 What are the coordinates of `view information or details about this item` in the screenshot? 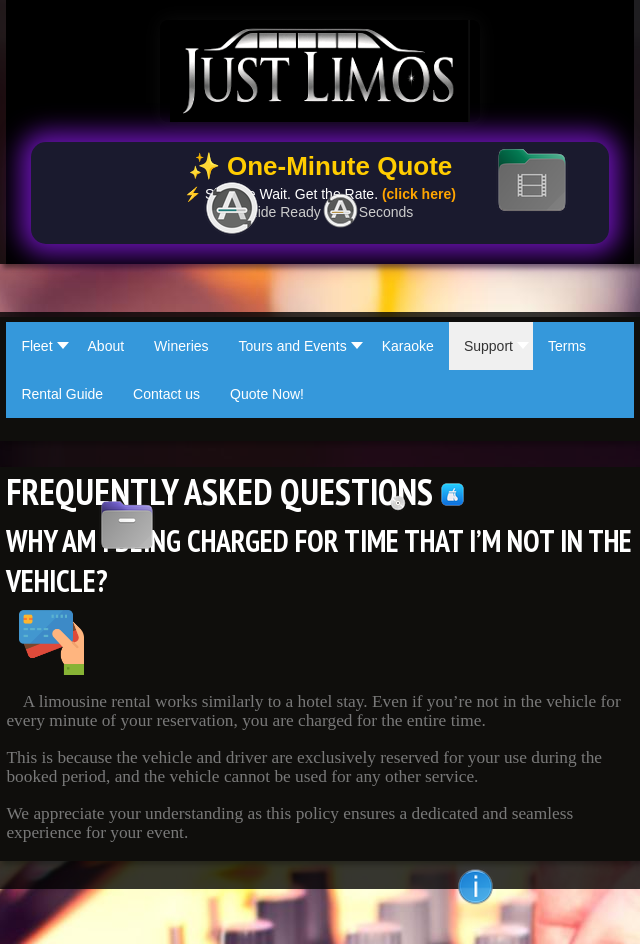 It's located at (475, 886).